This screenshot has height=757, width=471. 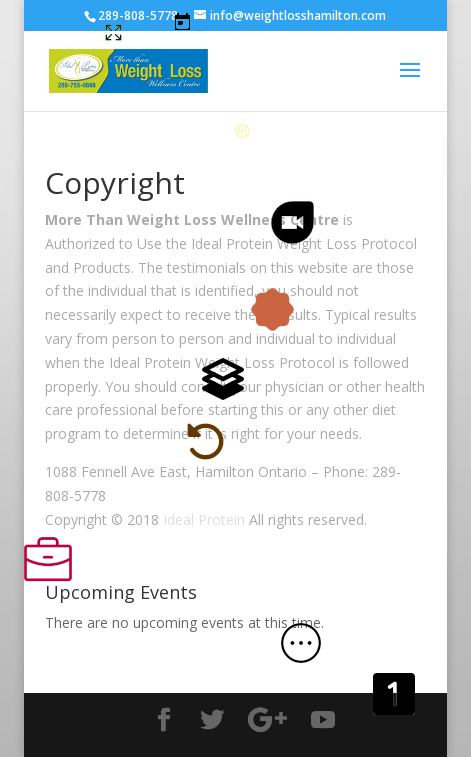 What do you see at coordinates (113, 32) in the screenshot?
I see `expand to fullscreen mode` at bounding box center [113, 32].